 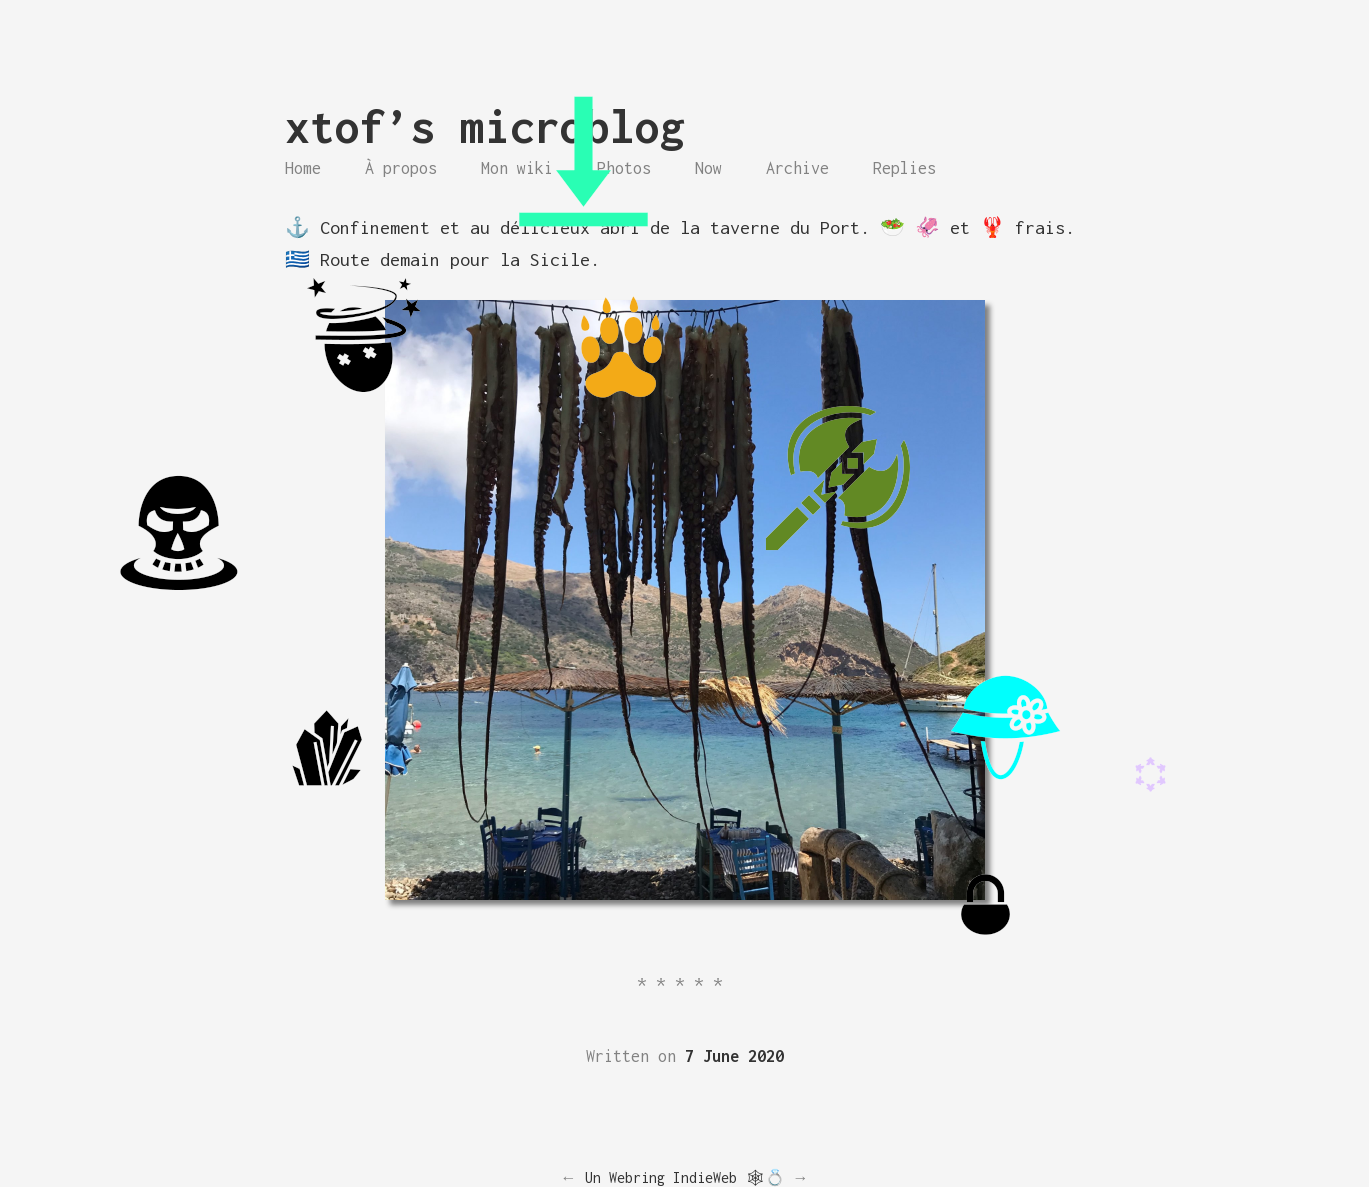 I want to click on indicates a locked or secured item, so click(x=985, y=904).